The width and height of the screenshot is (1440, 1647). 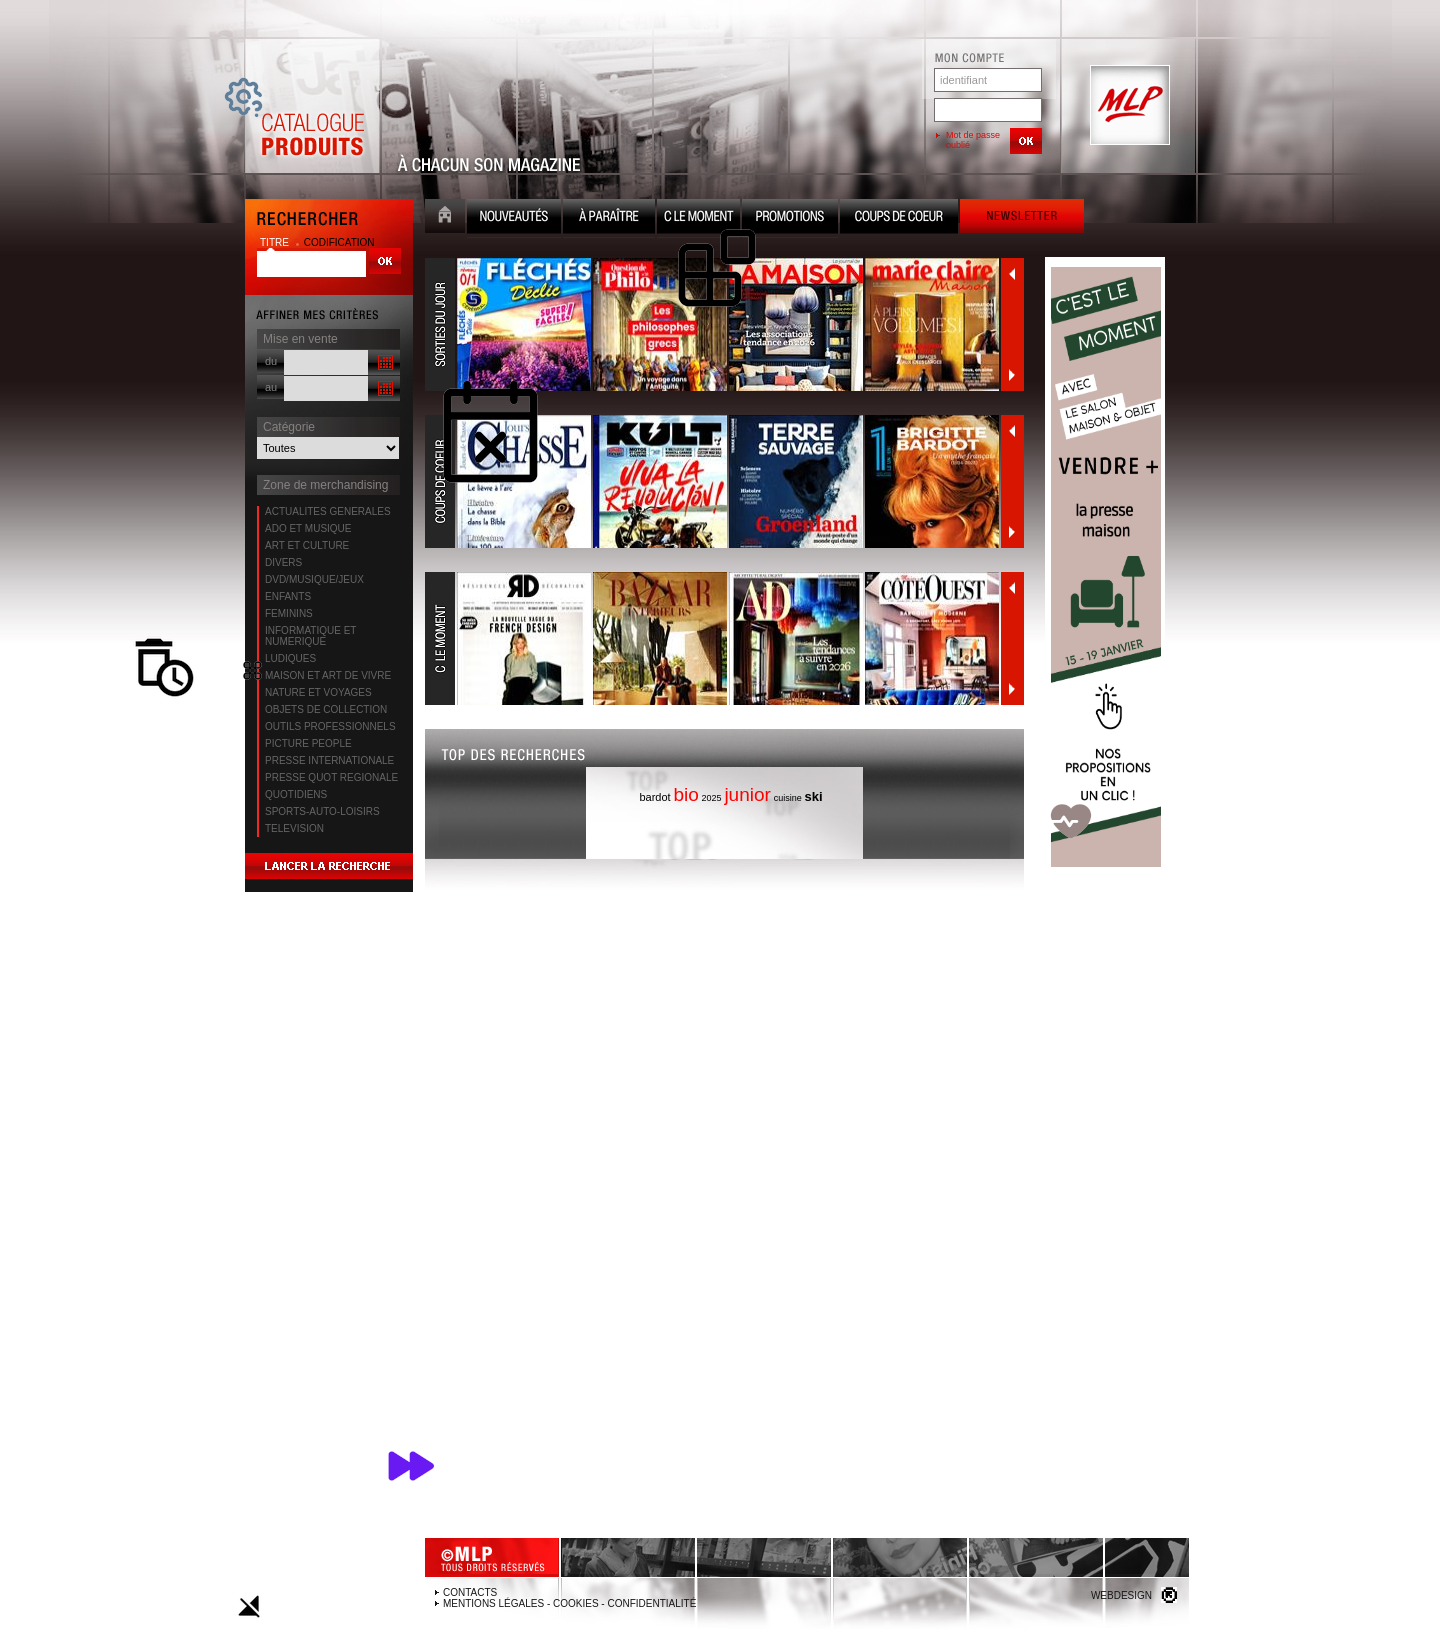 I want to click on cancel or delete a scheduled event, so click(x=490, y=435).